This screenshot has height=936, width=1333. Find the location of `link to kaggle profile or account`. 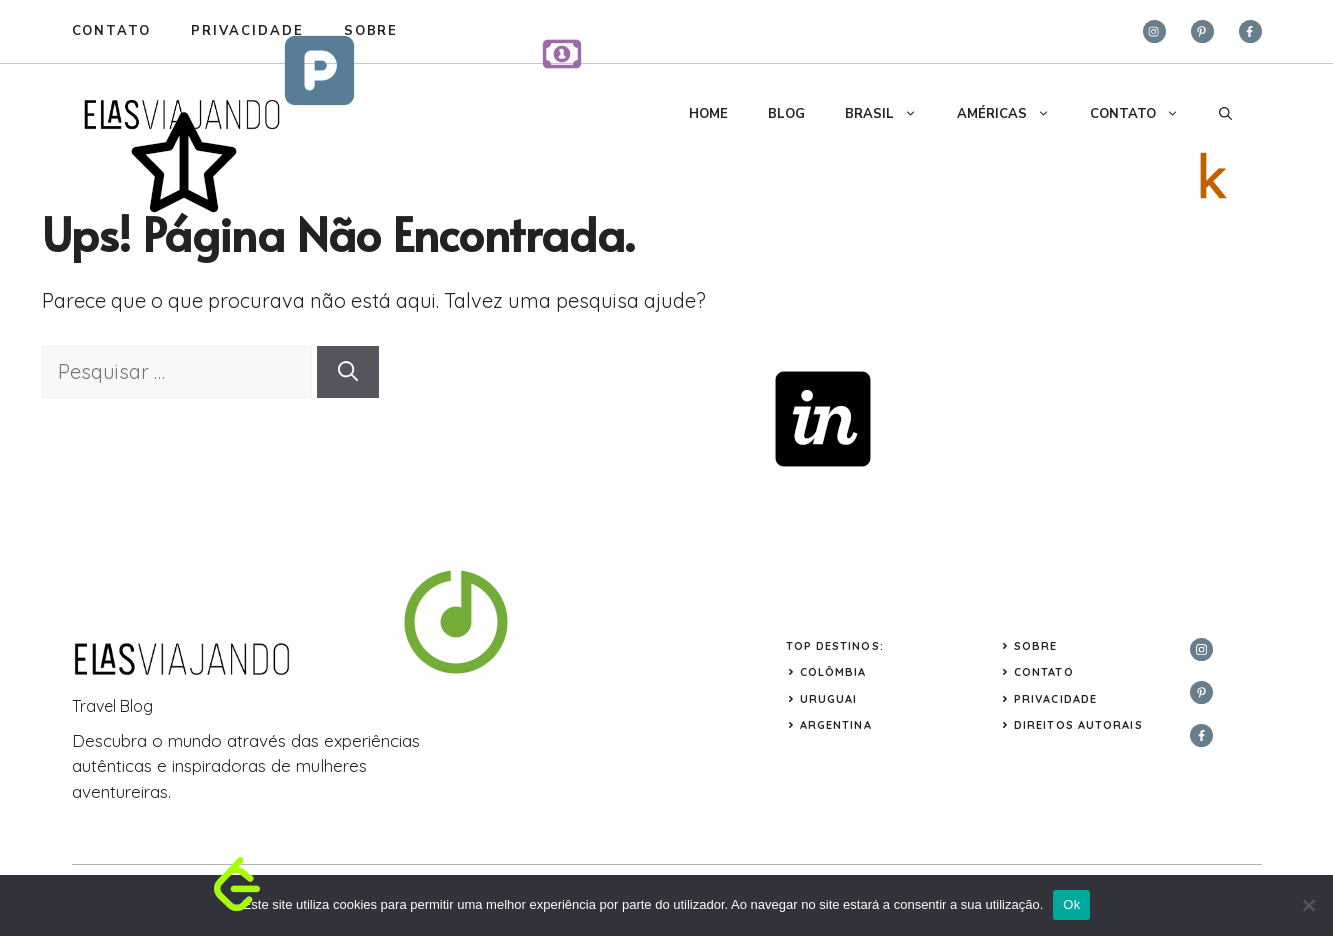

link to kaggle profile or account is located at coordinates (1213, 175).